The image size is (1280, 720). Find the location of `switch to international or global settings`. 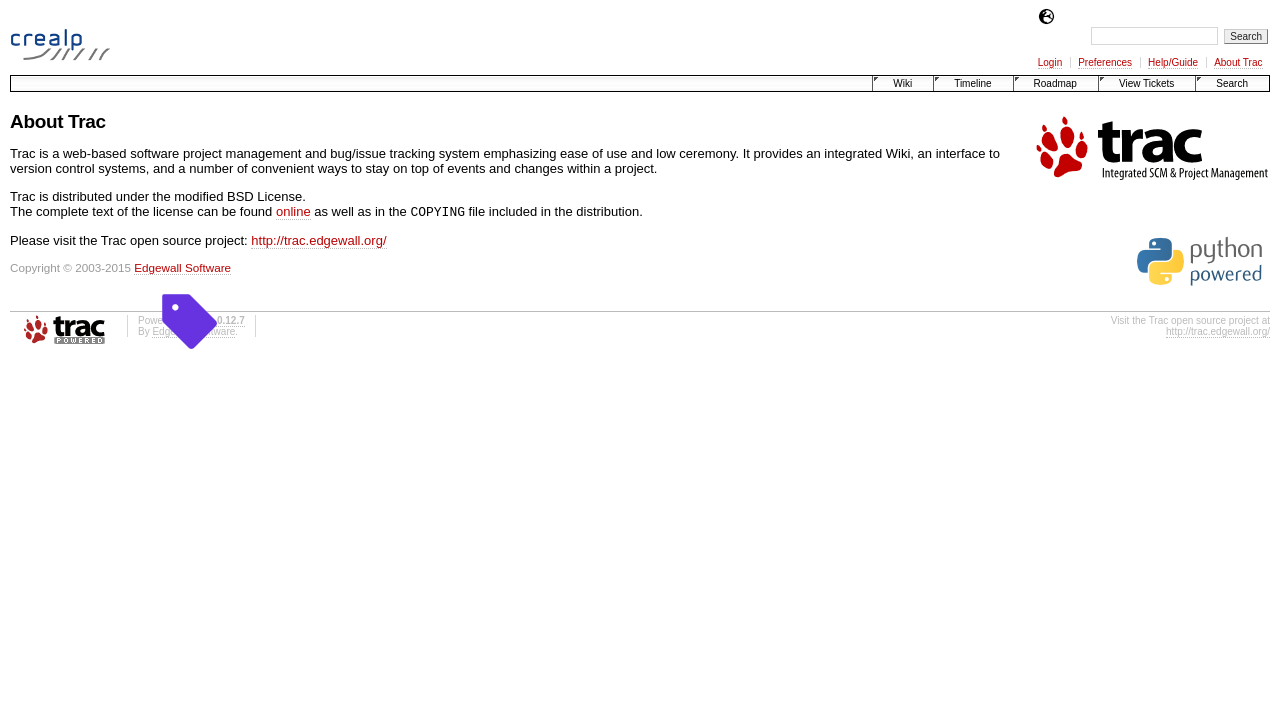

switch to international or global settings is located at coordinates (1046, 16).